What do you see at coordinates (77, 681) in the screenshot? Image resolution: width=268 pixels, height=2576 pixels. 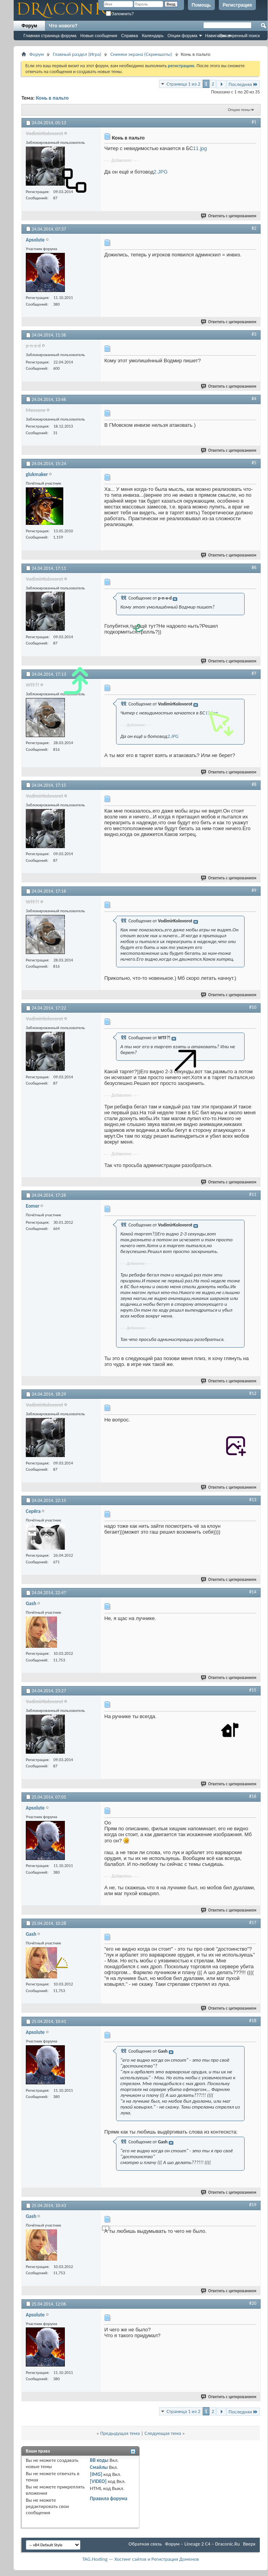 I see `move item to top of list` at bounding box center [77, 681].